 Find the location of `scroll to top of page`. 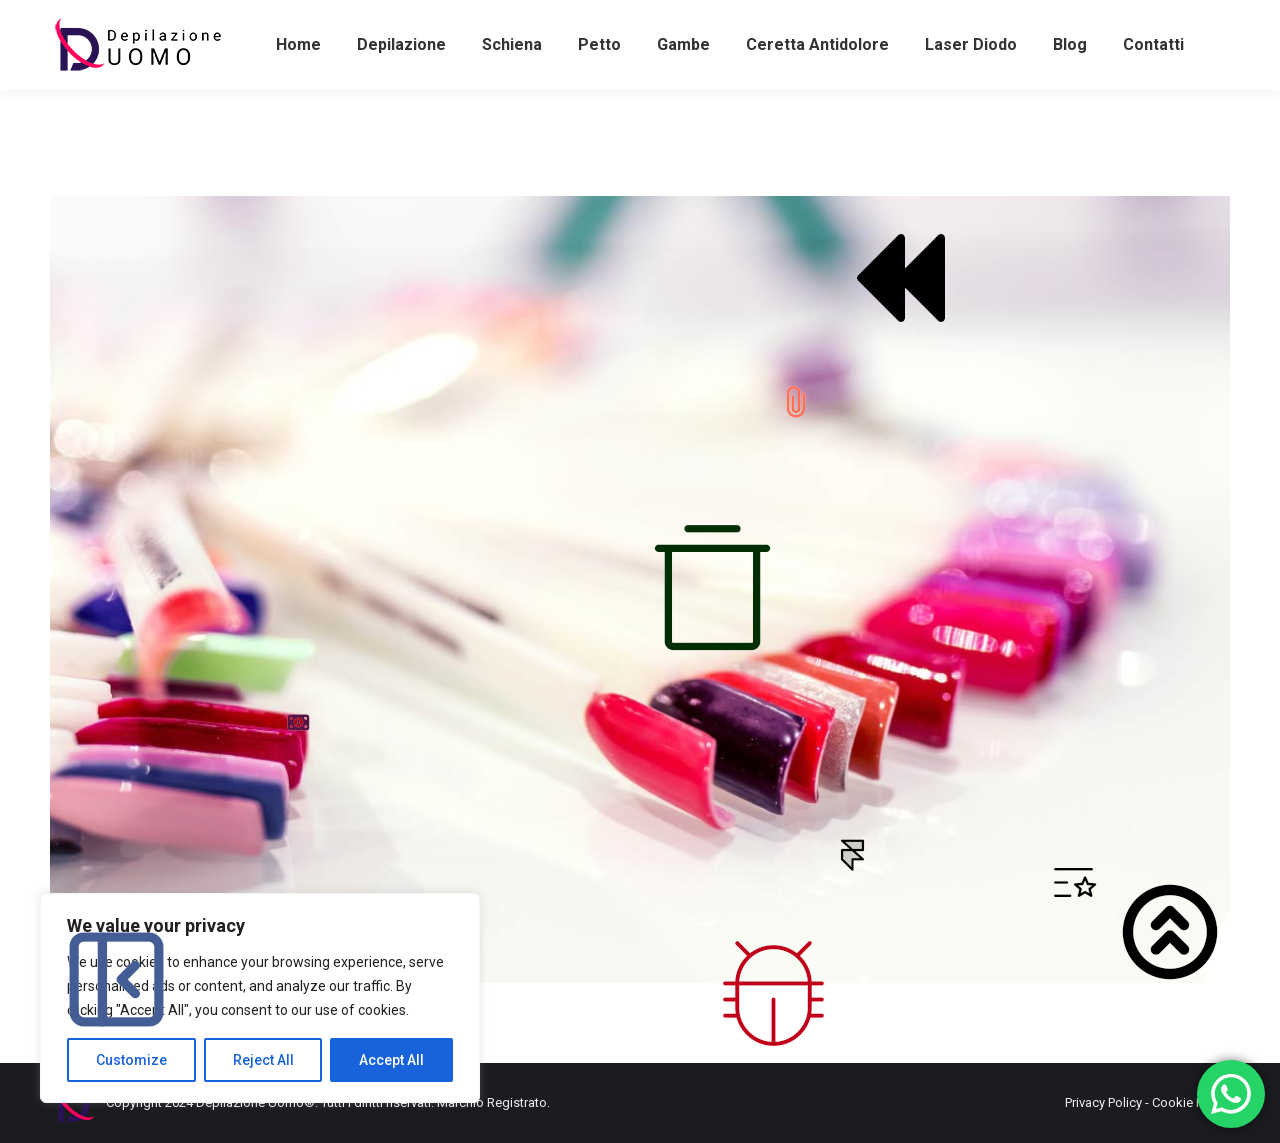

scroll to top of page is located at coordinates (1170, 932).